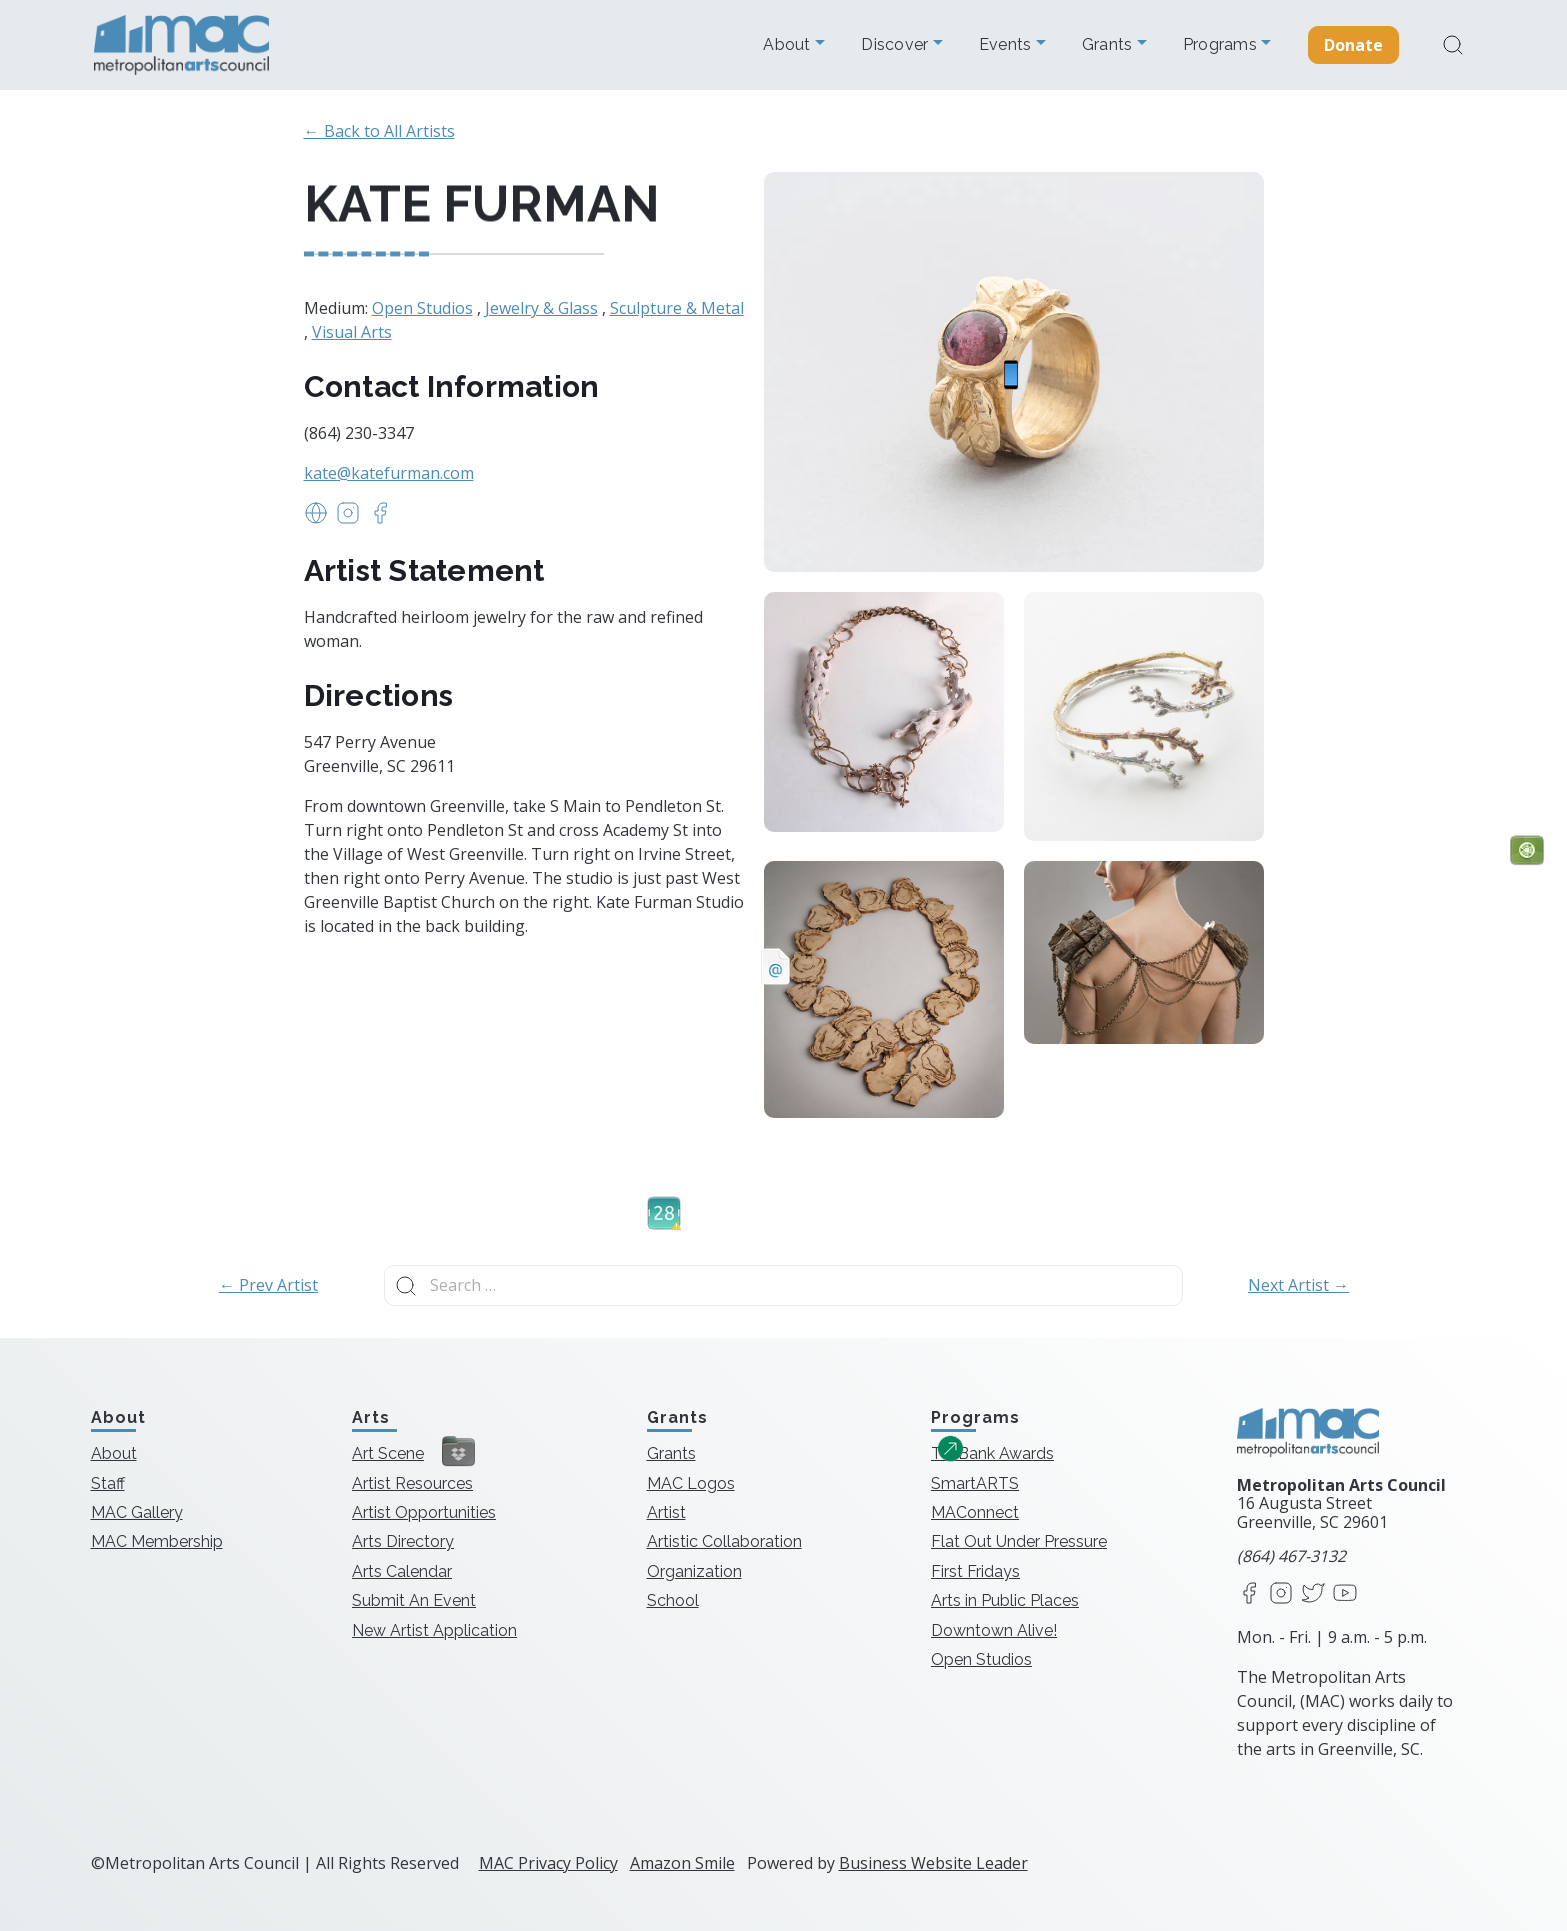 The width and height of the screenshot is (1567, 1931). What do you see at coordinates (1527, 849) in the screenshot?
I see `navigate to desktop folder` at bounding box center [1527, 849].